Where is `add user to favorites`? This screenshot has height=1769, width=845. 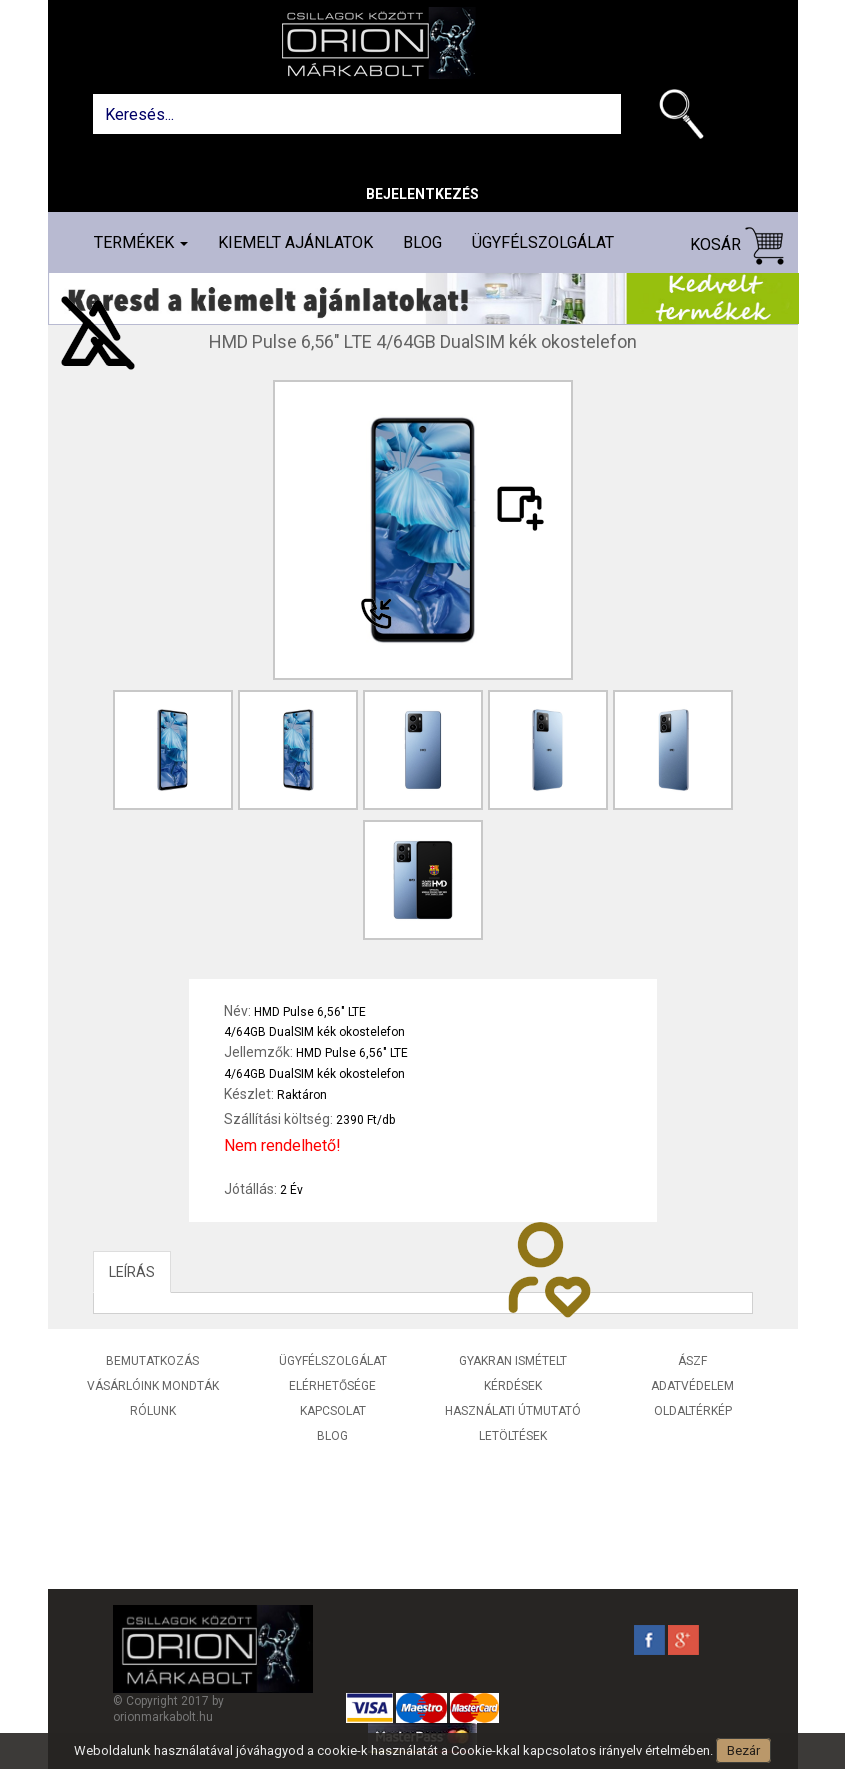
add user to favorites is located at coordinates (540, 1267).